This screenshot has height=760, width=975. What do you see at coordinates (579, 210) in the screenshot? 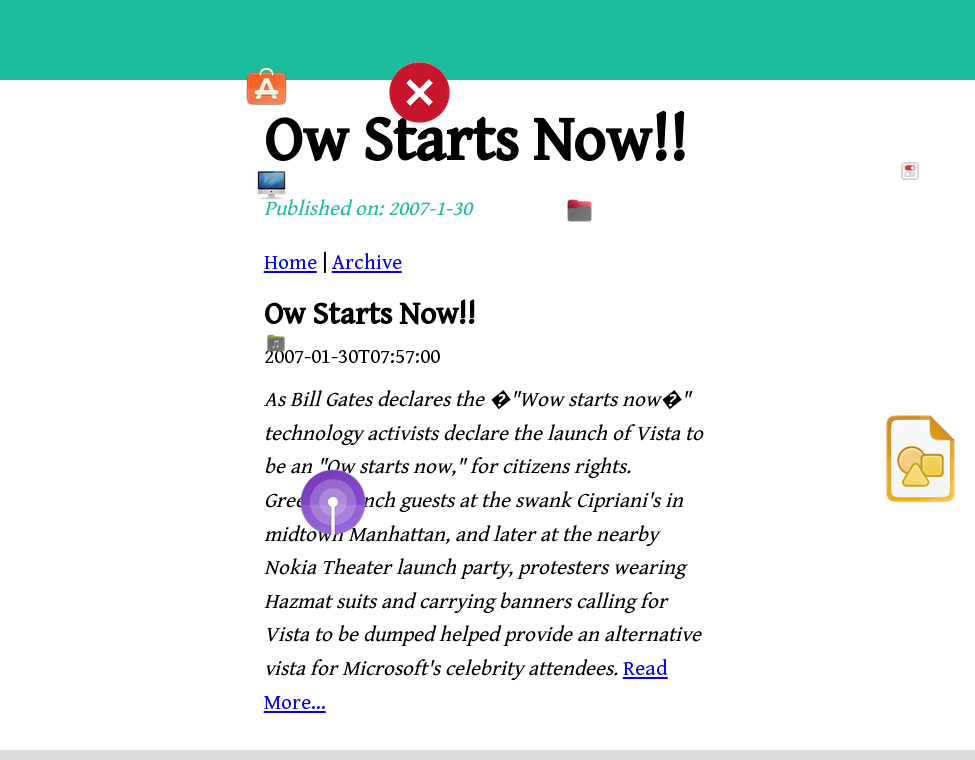
I see `drop files here to move them into this folder` at bounding box center [579, 210].